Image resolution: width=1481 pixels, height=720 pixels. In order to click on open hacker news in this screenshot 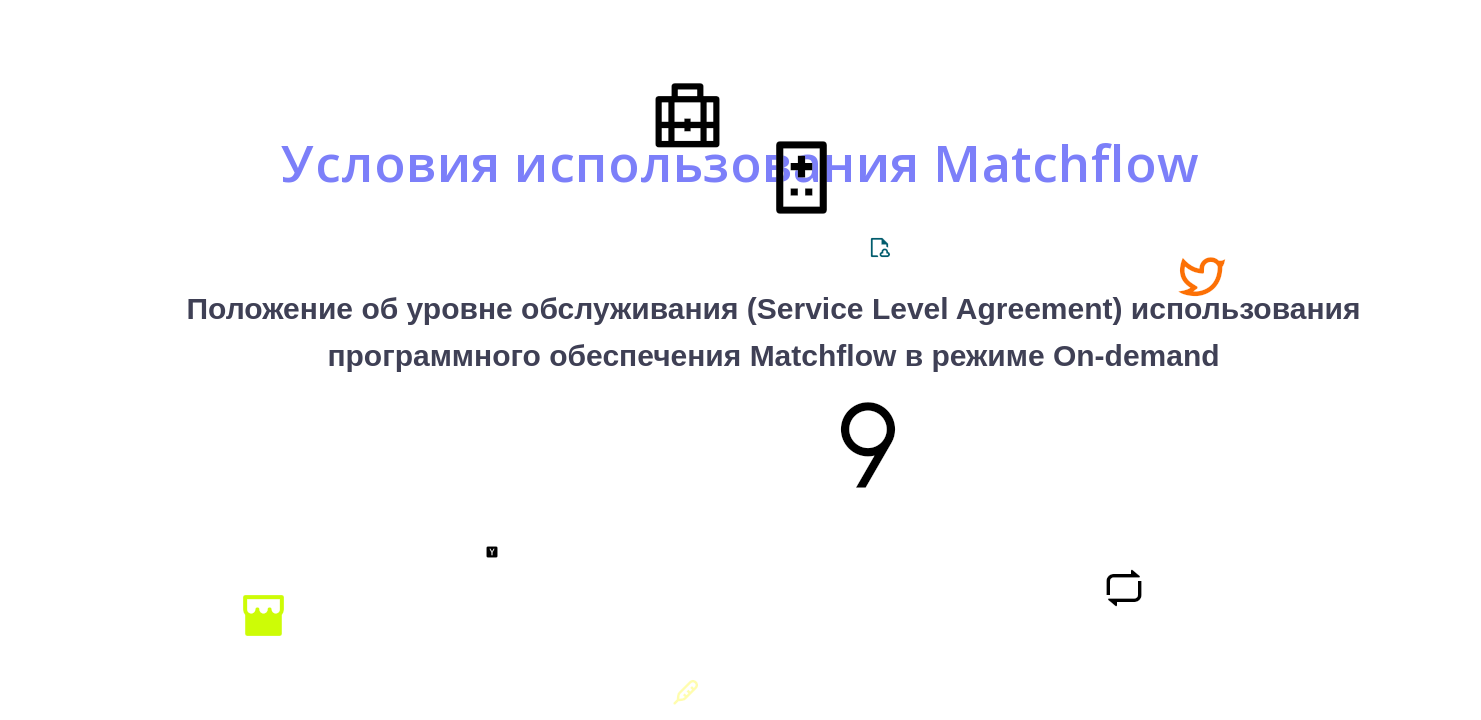, I will do `click(492, 552)`.